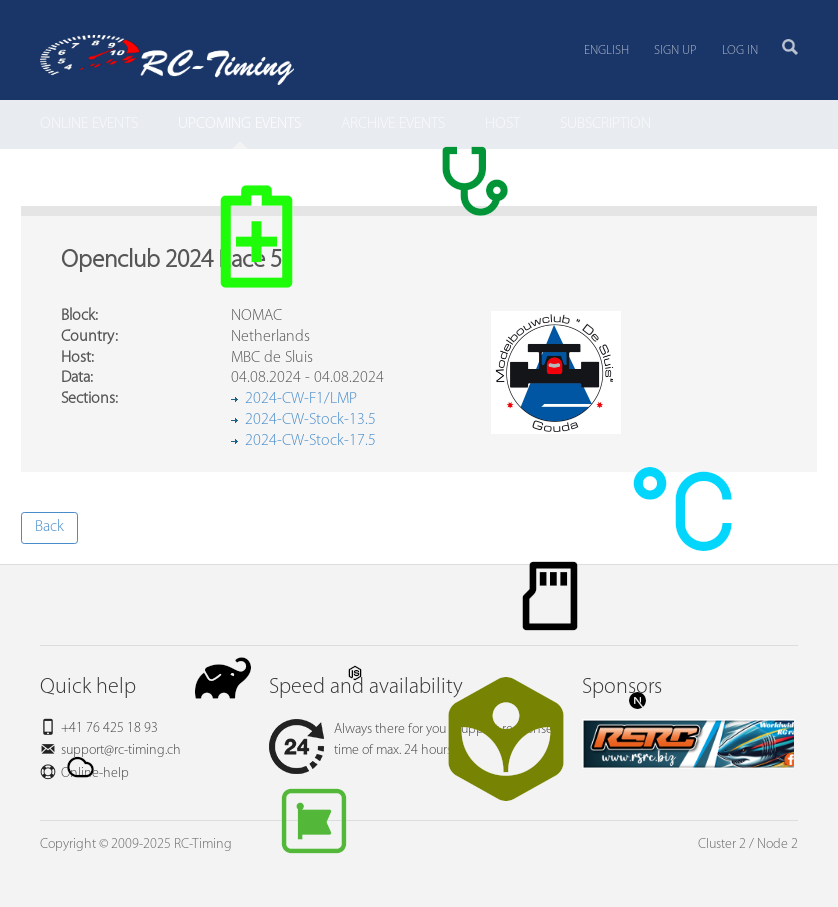  I want to click on Next.js framework logo, so click(637, 700).